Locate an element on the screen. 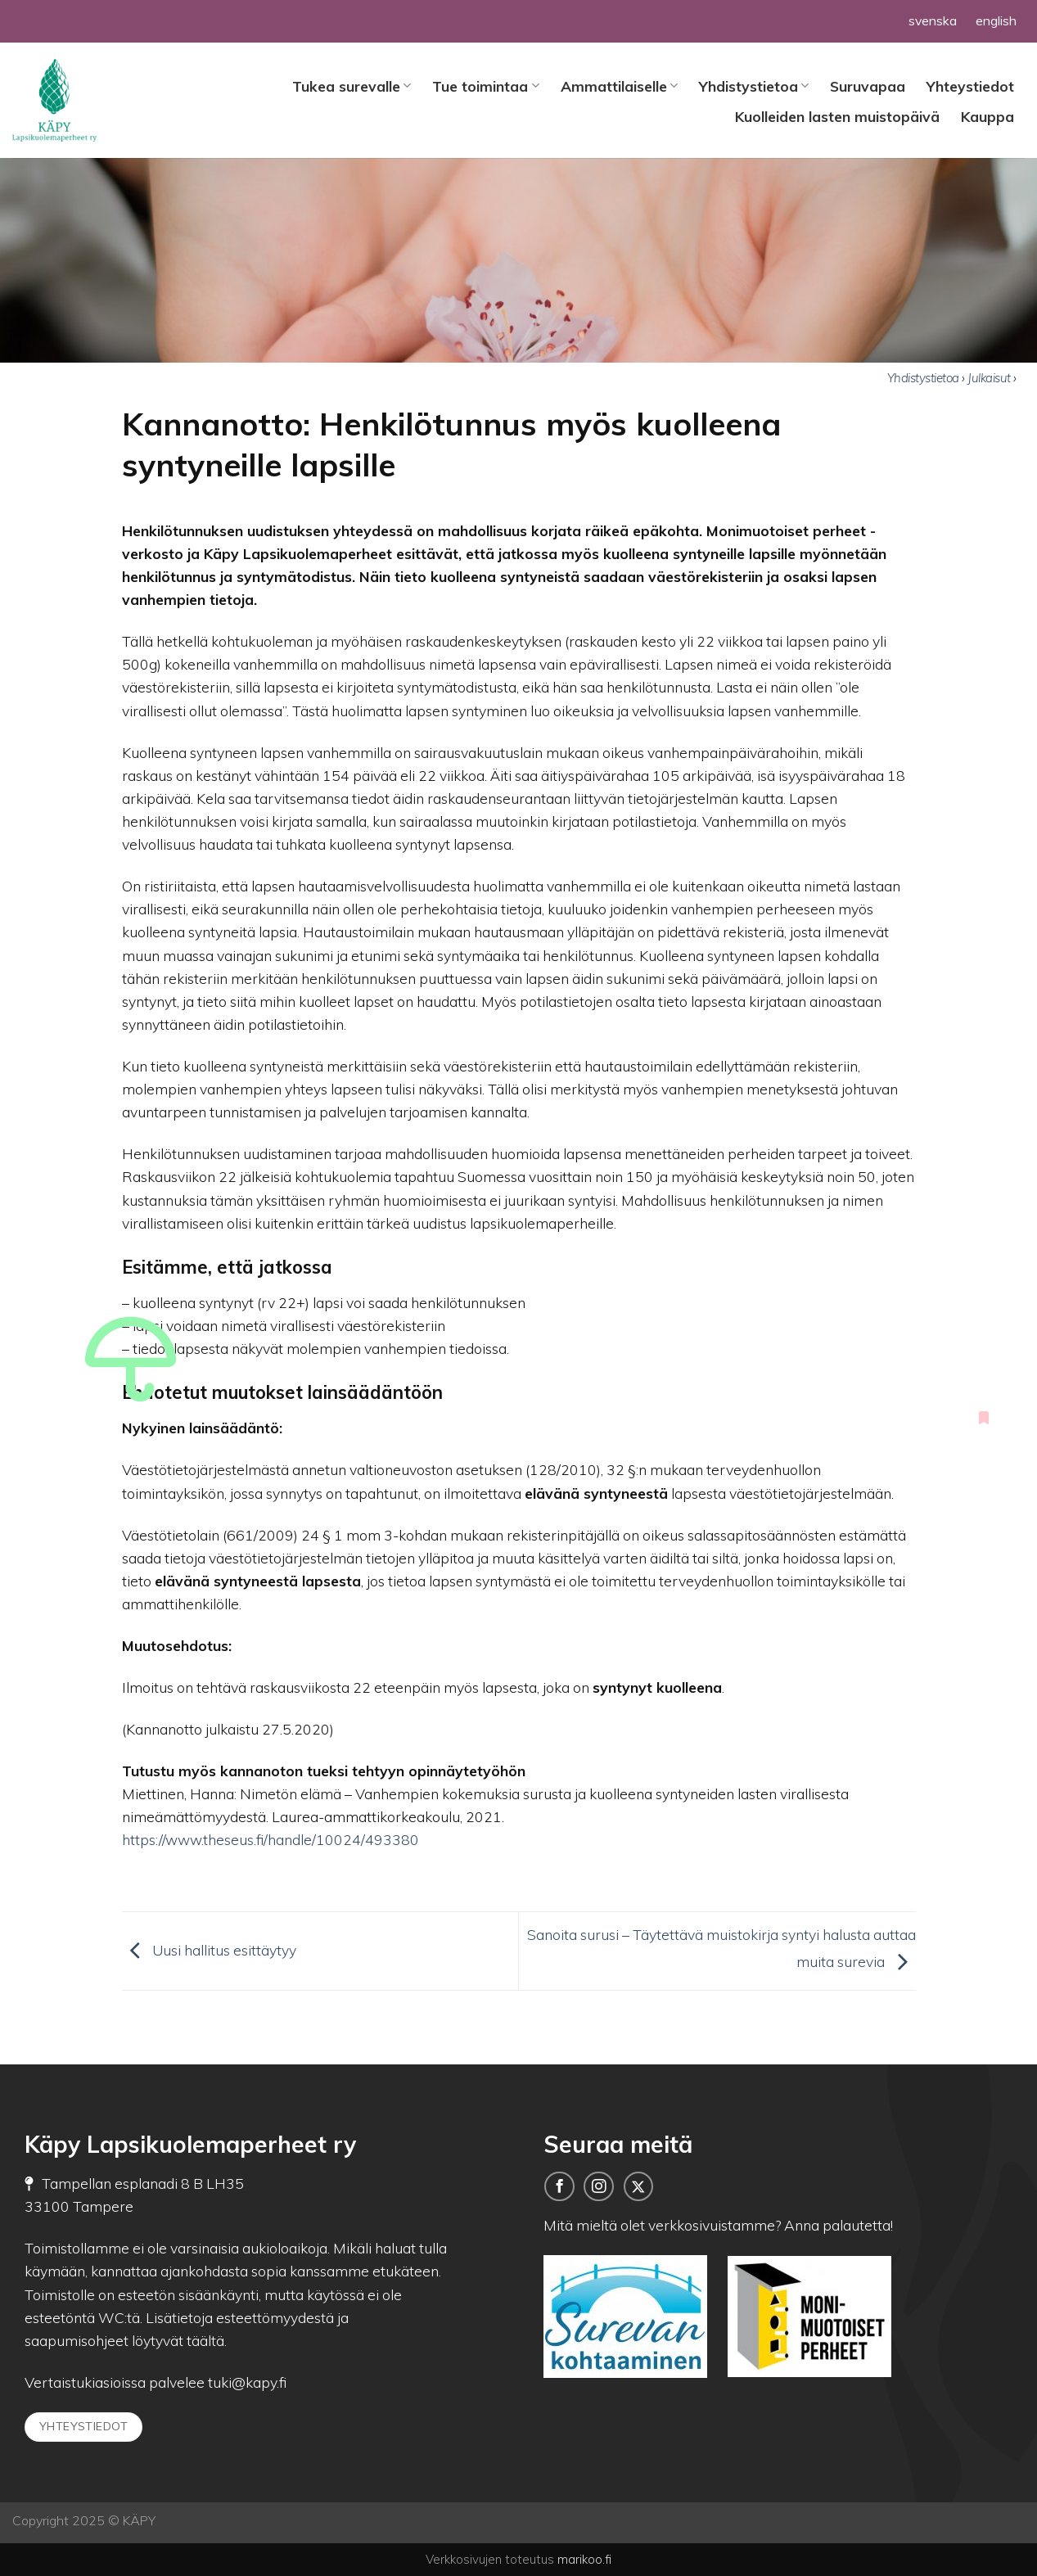 The height and width of the screenshot is (2576, 1037). save this item for later is located at coordinates (984, 1418).